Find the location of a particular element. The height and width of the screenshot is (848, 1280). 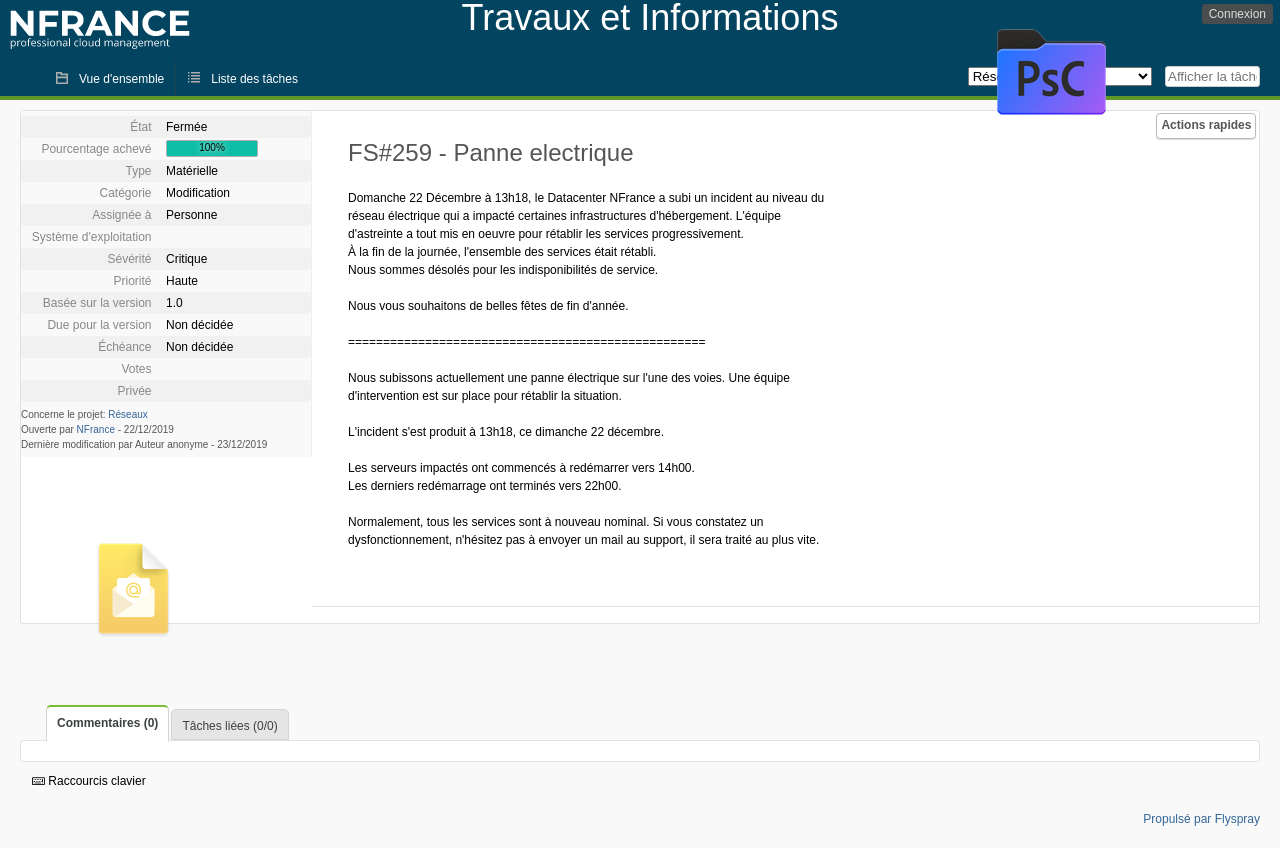

mbox email archive file is located at coordinates (133, 588).